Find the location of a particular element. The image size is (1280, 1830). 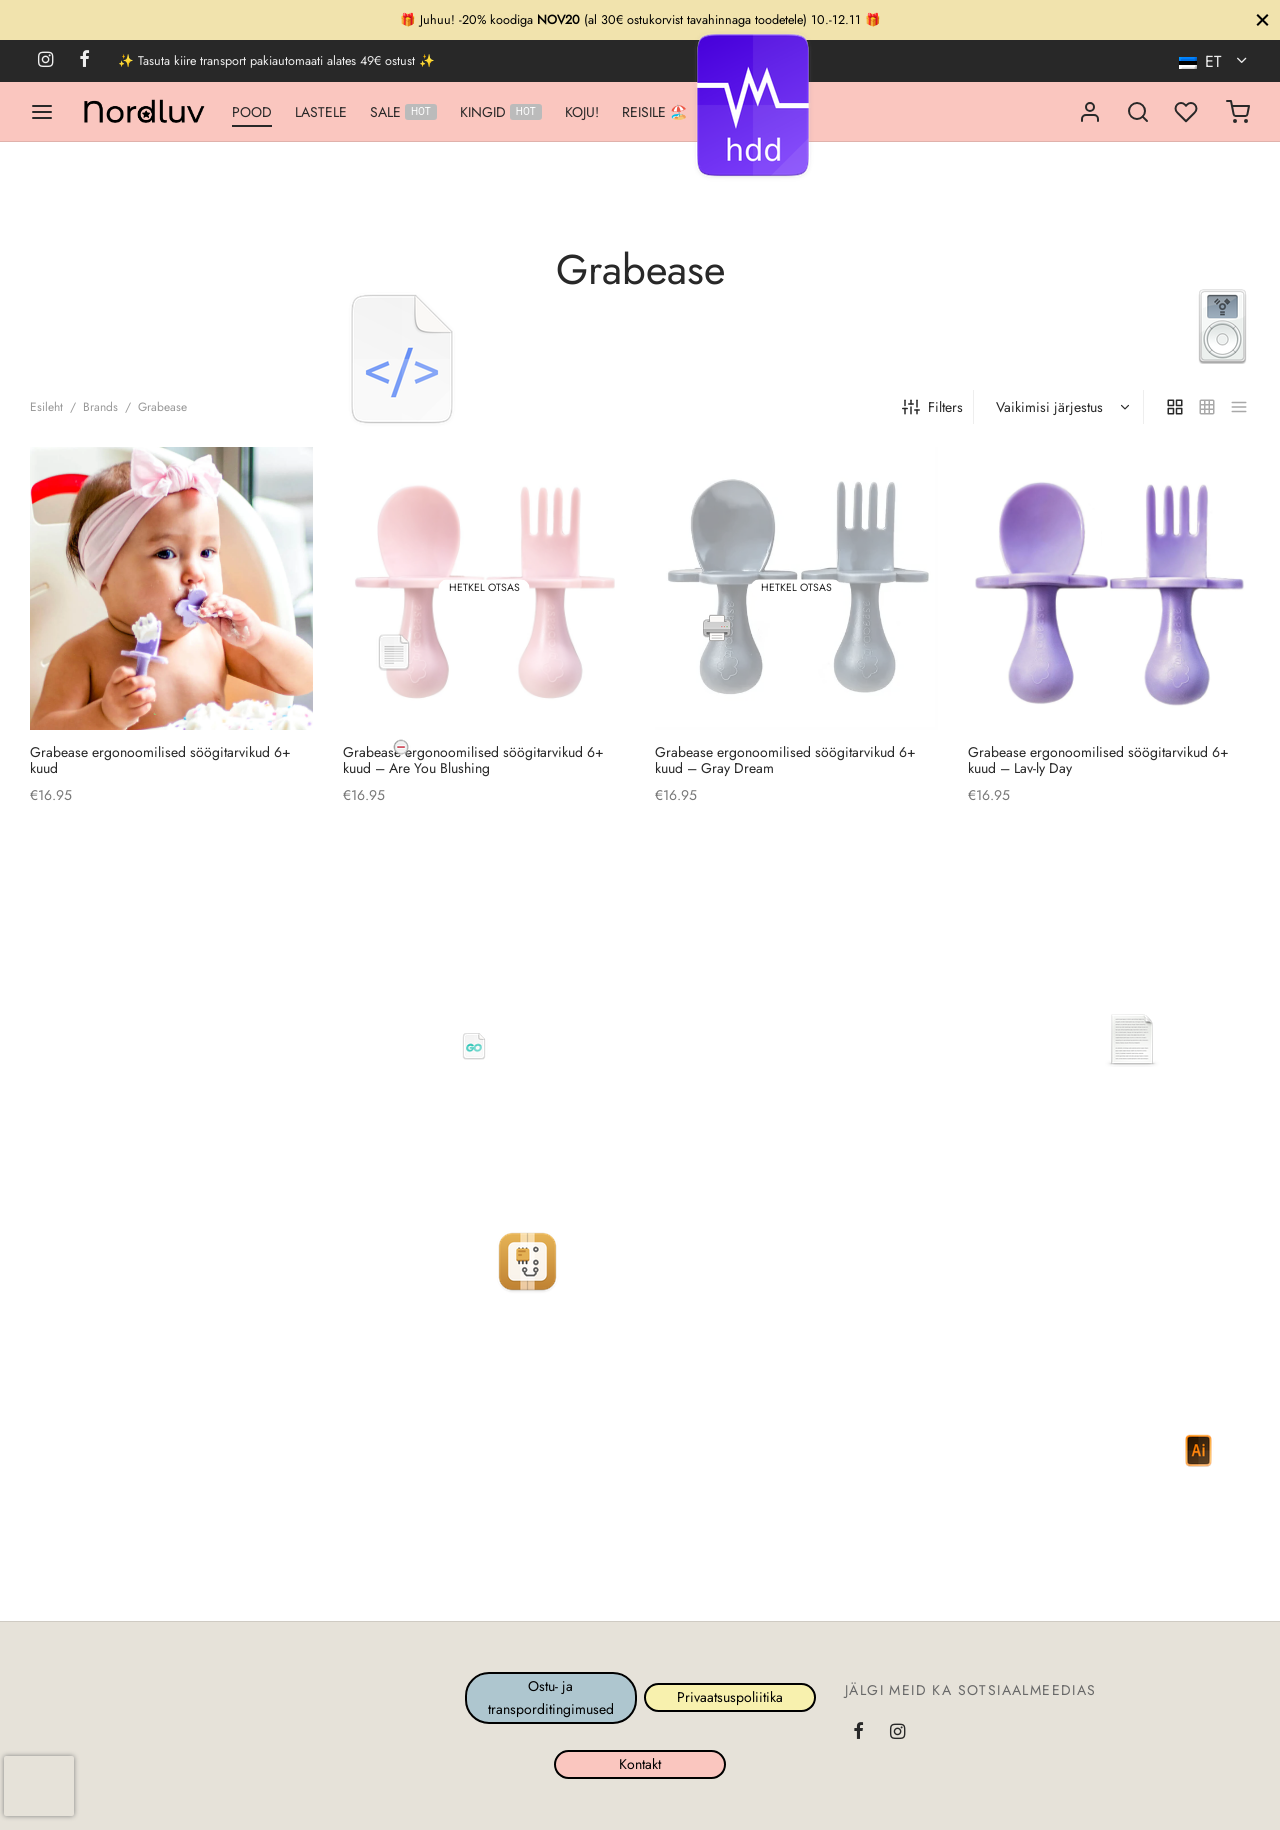

open a plain text file is located at coordinates (394, 652).